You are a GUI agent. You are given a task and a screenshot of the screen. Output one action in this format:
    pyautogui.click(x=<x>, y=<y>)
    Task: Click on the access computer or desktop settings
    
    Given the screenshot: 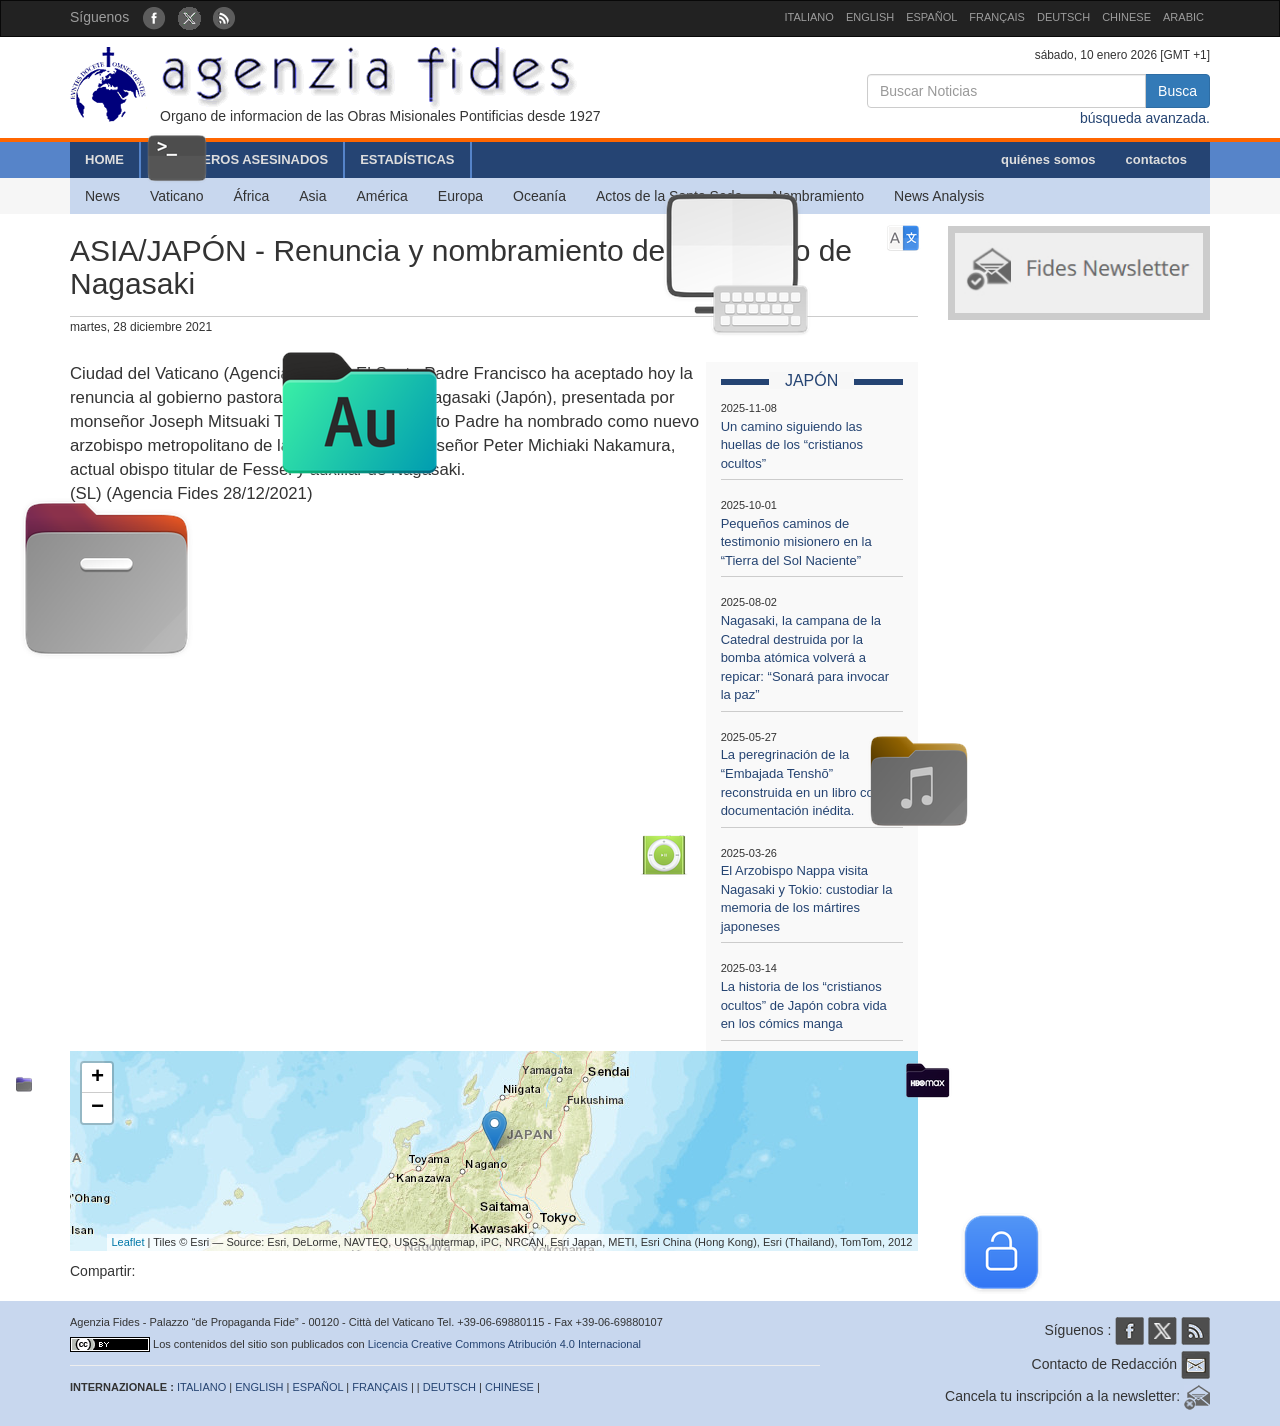 What is the action you would take?
    pyautogui.click(x=737, y=262)
    